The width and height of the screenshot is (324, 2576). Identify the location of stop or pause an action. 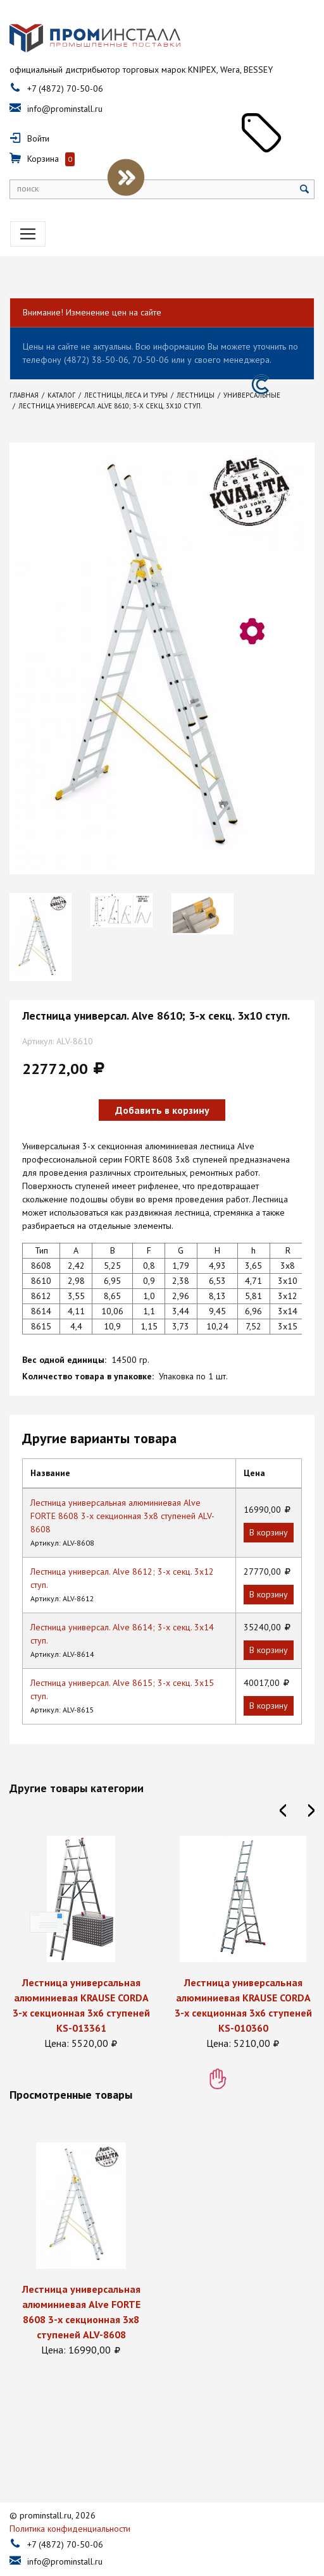
(218, 2079).